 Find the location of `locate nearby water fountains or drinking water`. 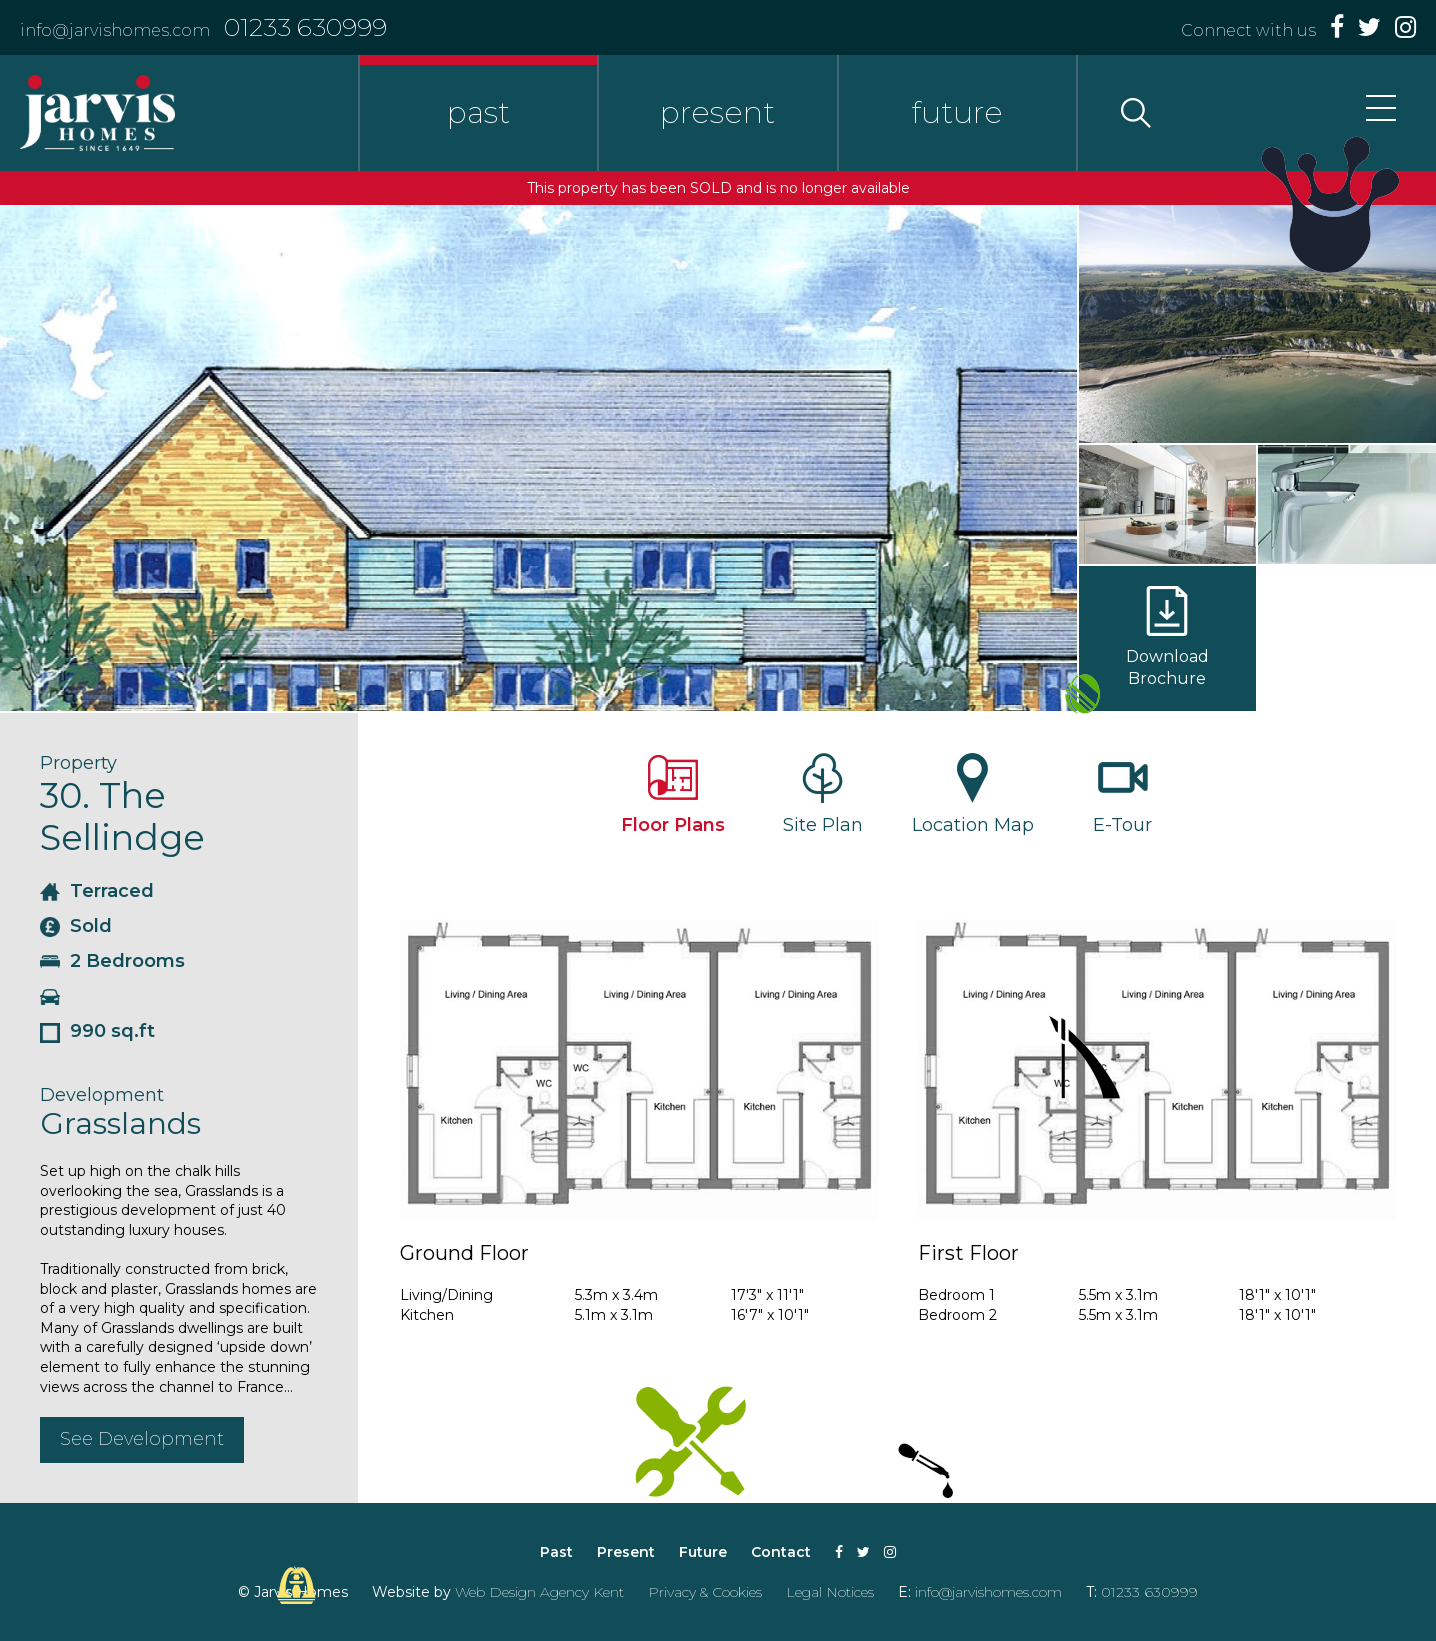

locate nearby water fountains or drinking water is located at coordinates (296, 1585).